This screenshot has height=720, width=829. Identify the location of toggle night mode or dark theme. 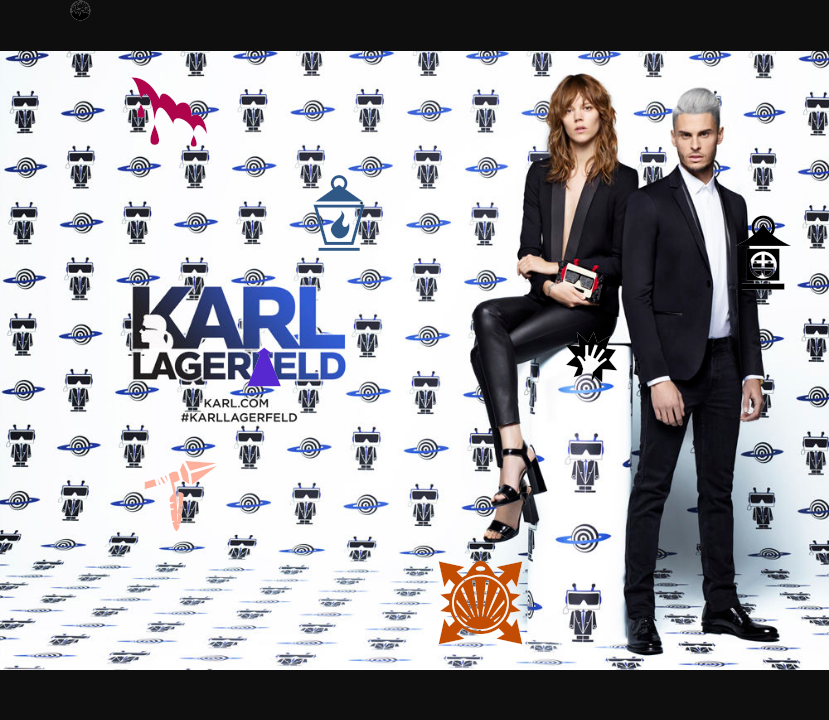
(80, 10).